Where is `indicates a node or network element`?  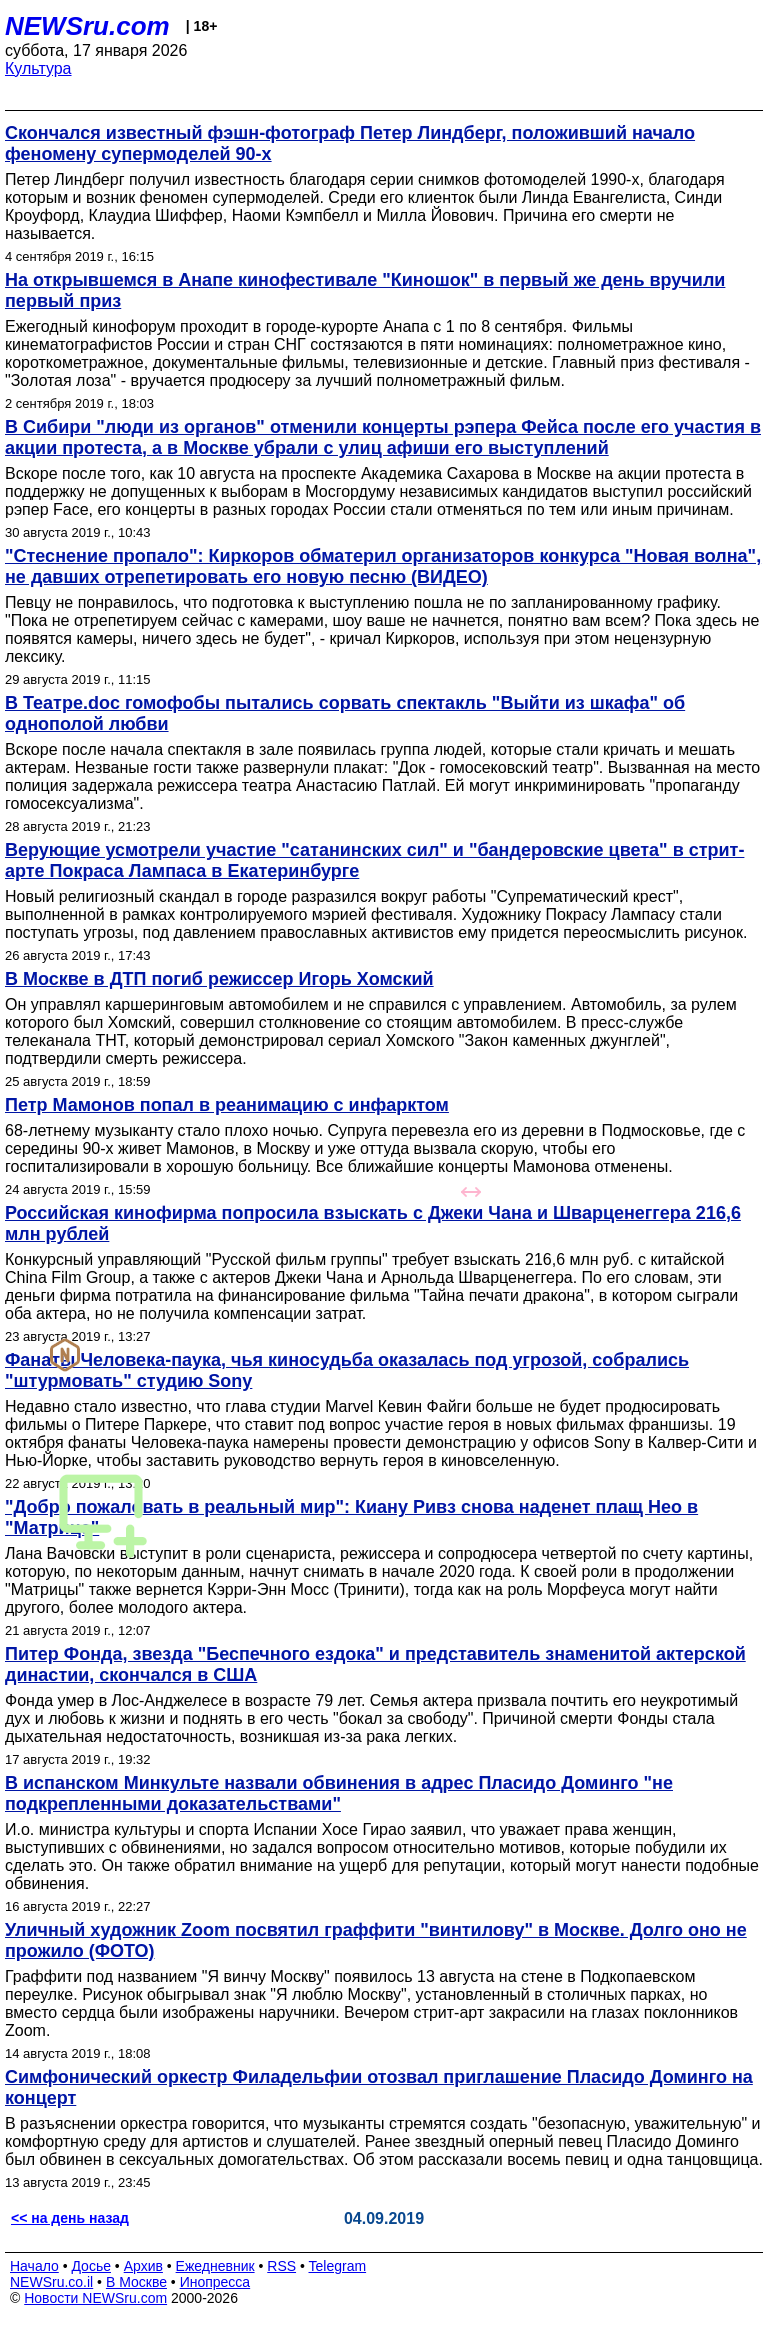 indicates a node or network element is located at coordinates (65, 1355).